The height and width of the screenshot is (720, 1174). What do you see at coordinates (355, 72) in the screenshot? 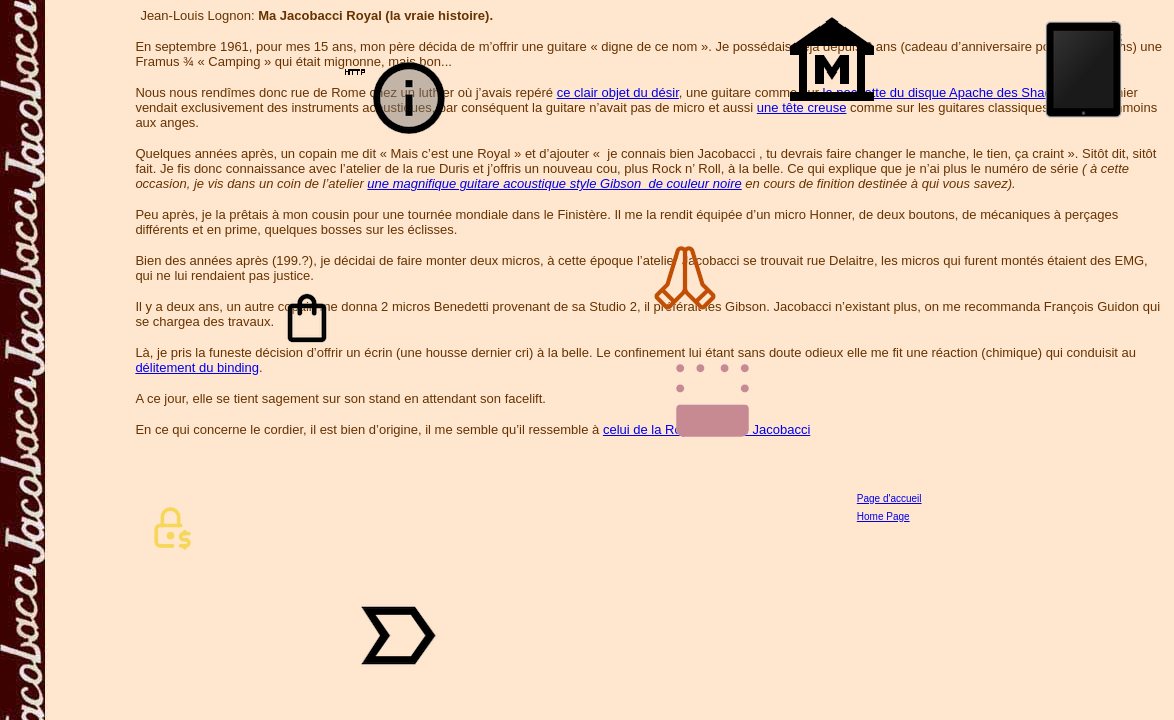
I see `indicates a web link or URL` at bounding box center [355, 72].